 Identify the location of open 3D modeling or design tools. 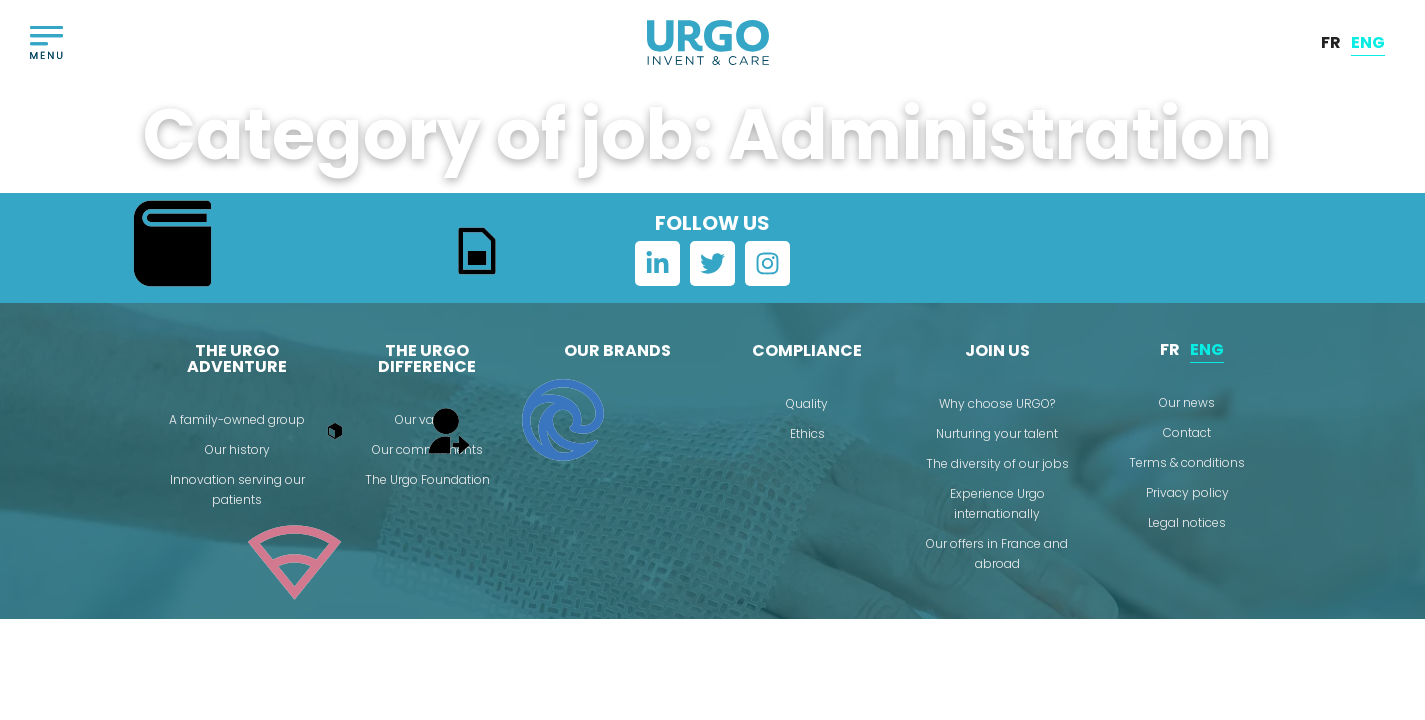
(335, 431).